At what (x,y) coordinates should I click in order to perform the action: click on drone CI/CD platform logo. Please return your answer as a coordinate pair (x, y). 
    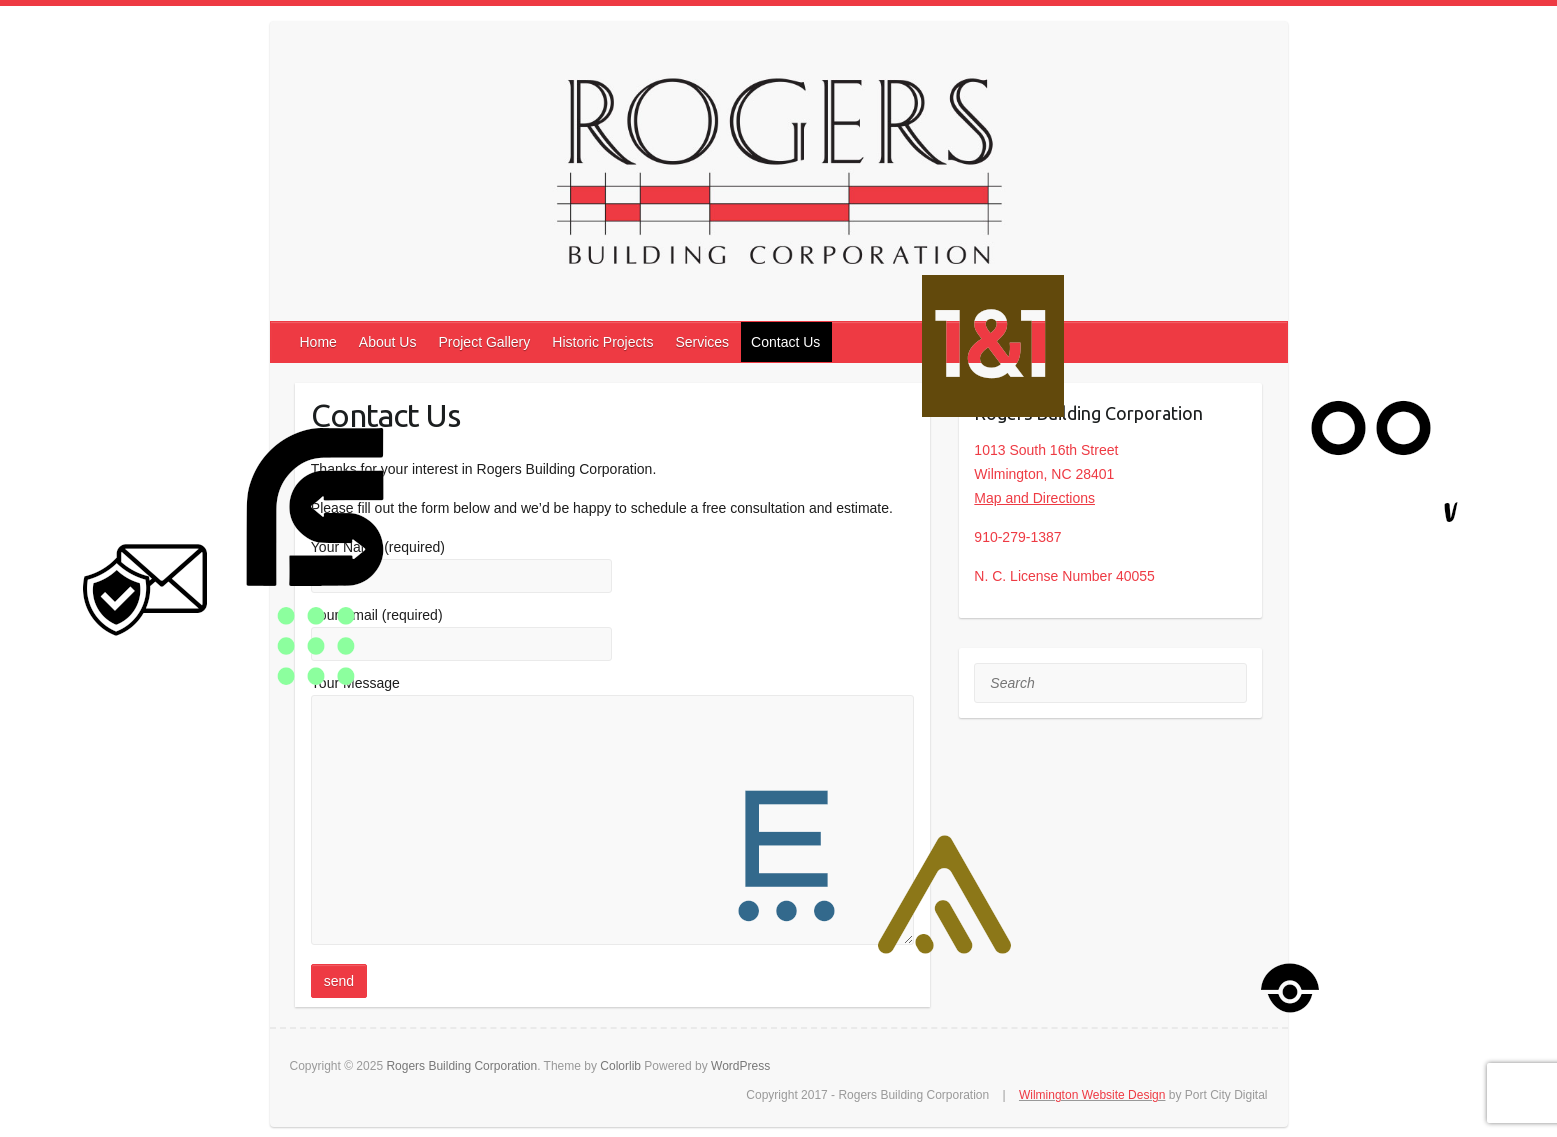
    Looking at the image, I should click on (1290, 988).